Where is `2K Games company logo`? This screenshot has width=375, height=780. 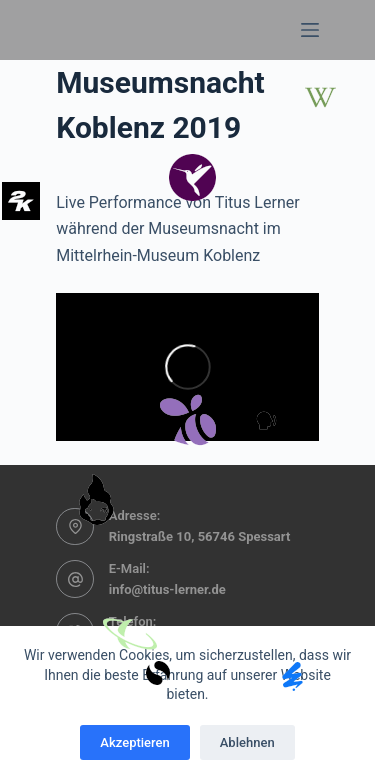
2K Games company logo is located at coordinates (21, 201).